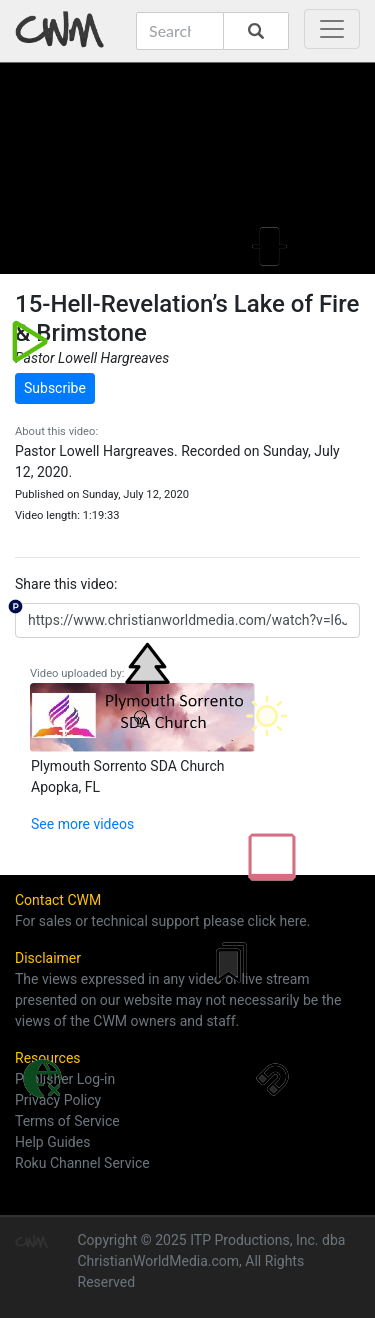 The width and height of the screenshot is (375, 1318). I want to click on toggle the status bar visibility, so click(272, 857).